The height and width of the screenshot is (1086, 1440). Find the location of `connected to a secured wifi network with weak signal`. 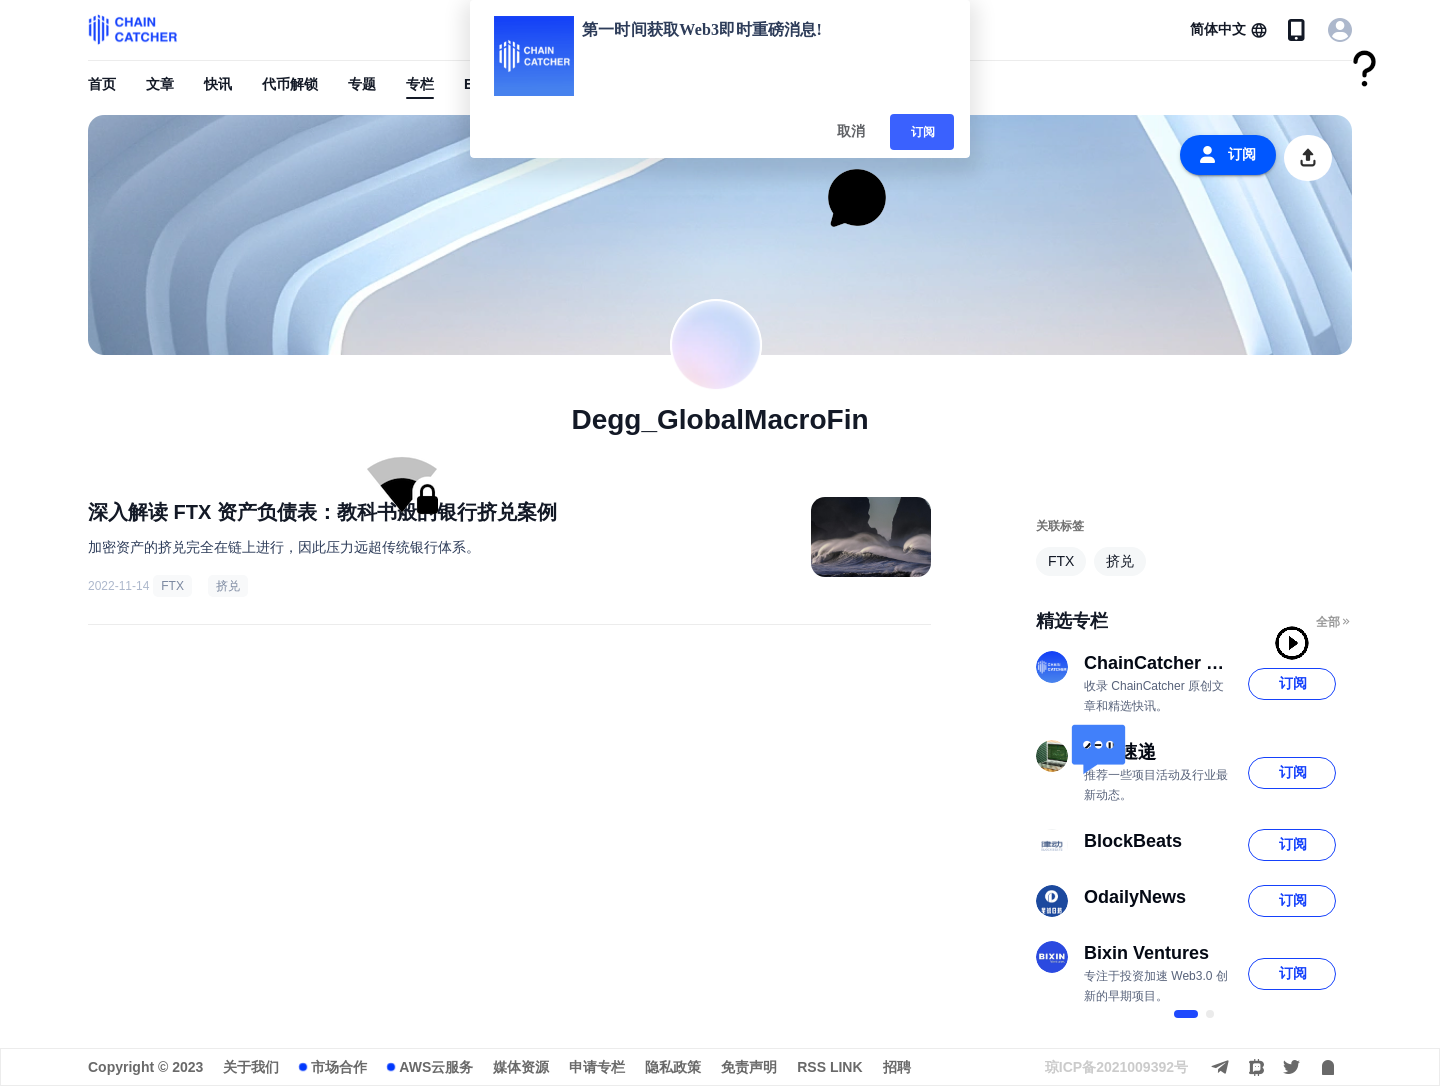

connected to a secured wifi network with weak signal is located at coordinates (402, 484).